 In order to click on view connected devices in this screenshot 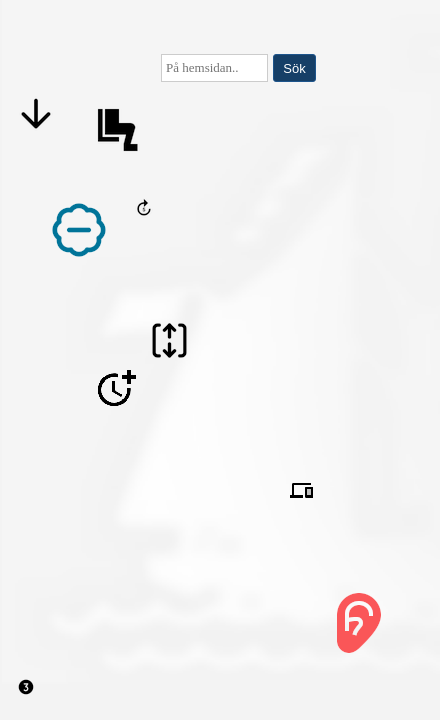, I will do `click(301, 490)`.